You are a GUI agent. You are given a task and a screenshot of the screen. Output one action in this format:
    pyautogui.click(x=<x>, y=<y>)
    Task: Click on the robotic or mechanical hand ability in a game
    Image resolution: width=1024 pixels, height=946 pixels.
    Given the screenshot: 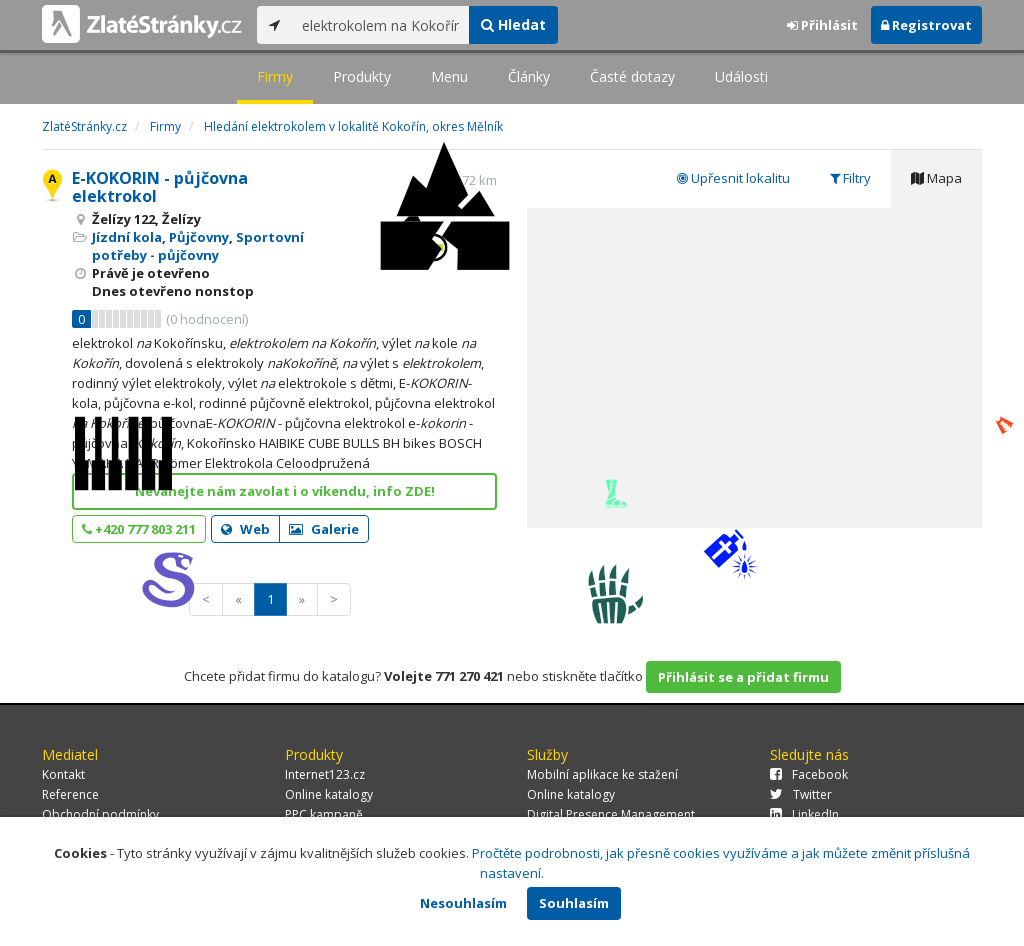 What is the action you would take?
    pyautogui.click(x=613, y=594)
    